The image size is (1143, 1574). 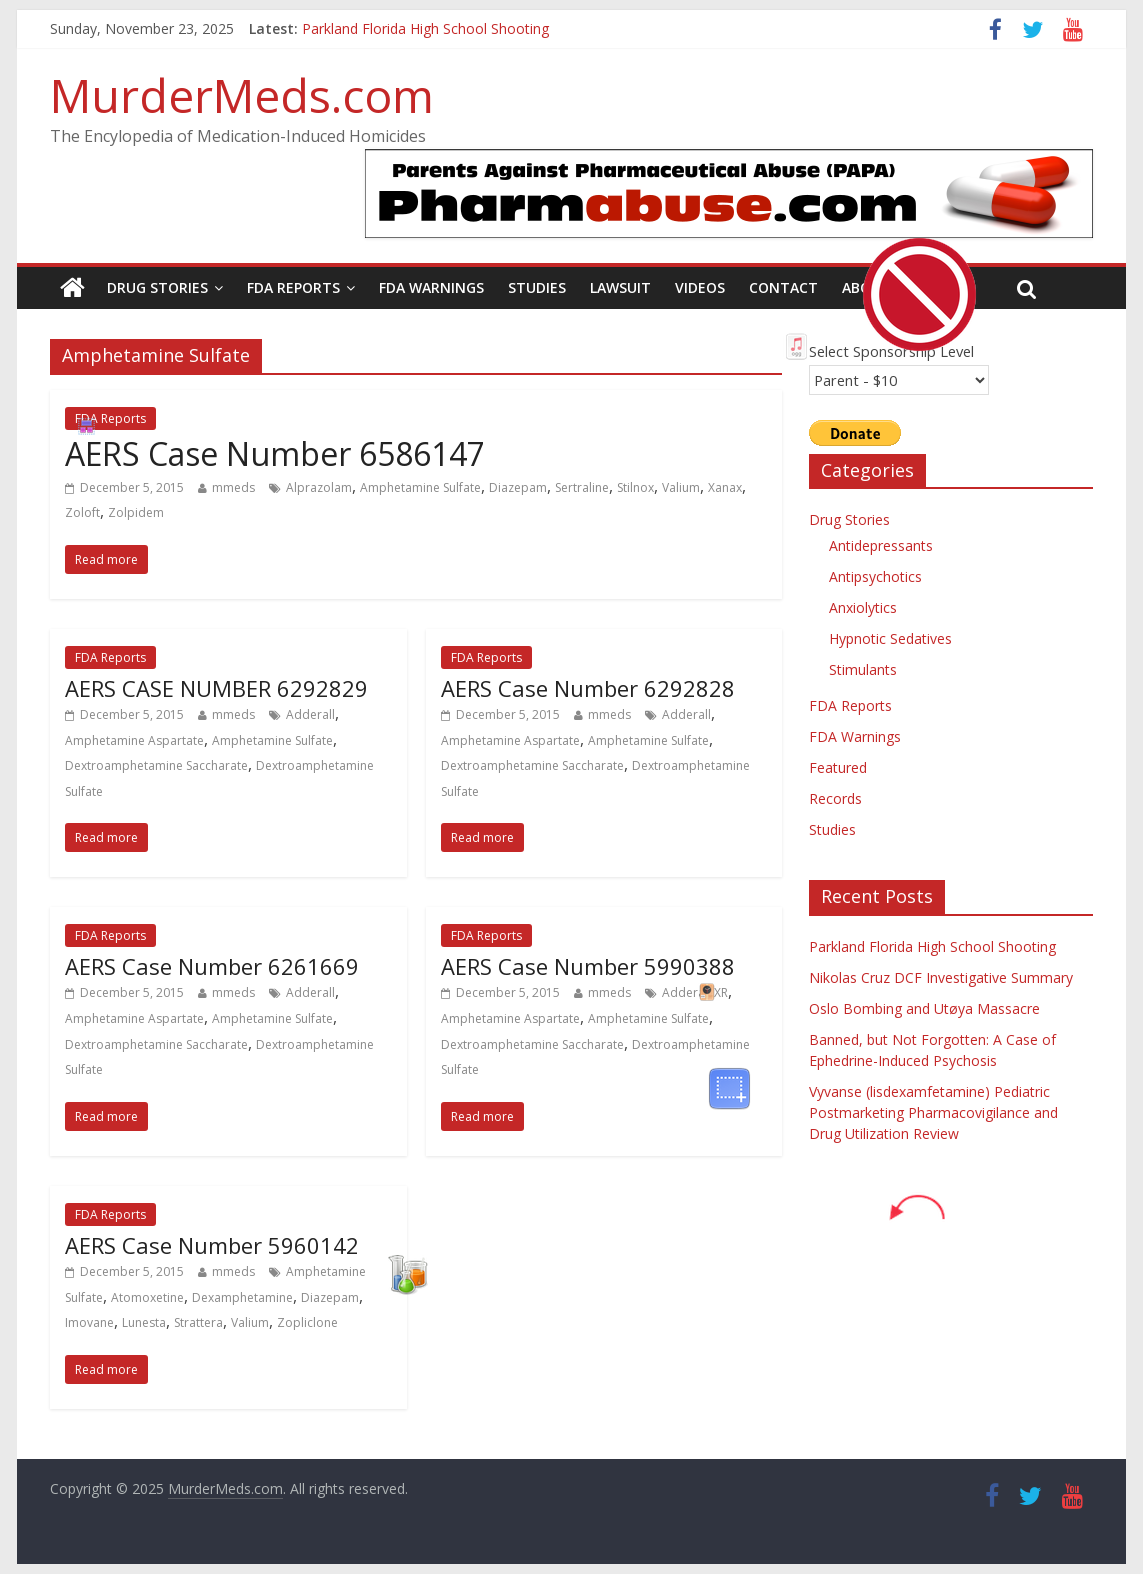 I want to click on undo the last action, so click(x=917, y=1207).